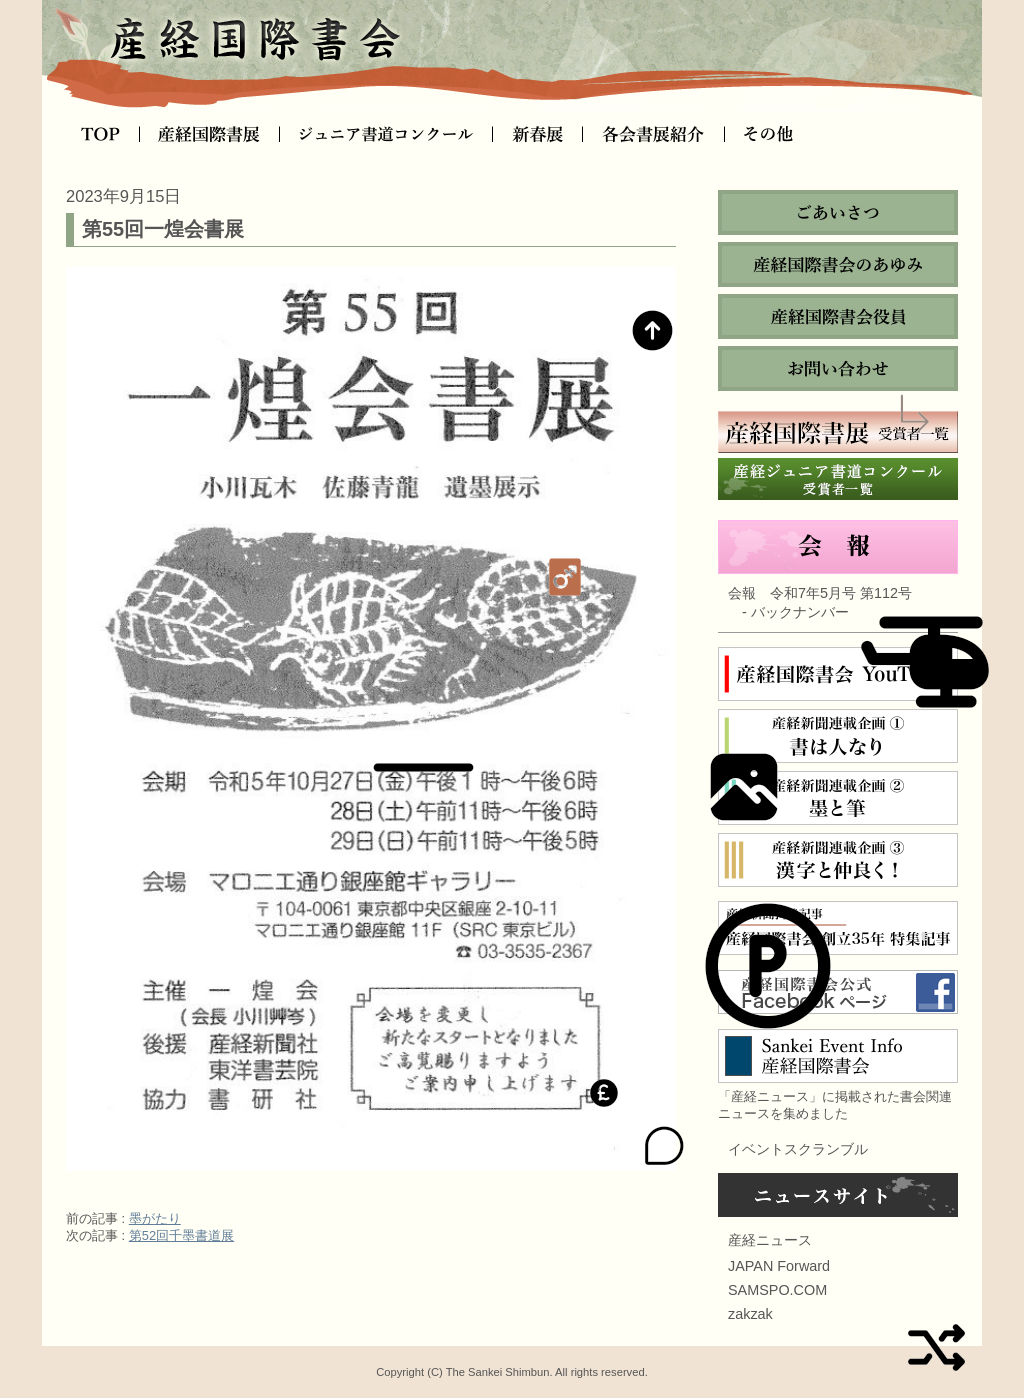  What do you see at coordinates (604, 1093) in the screenshot?
I see `view amount in British pounds` at bounding box center [604, 1093].